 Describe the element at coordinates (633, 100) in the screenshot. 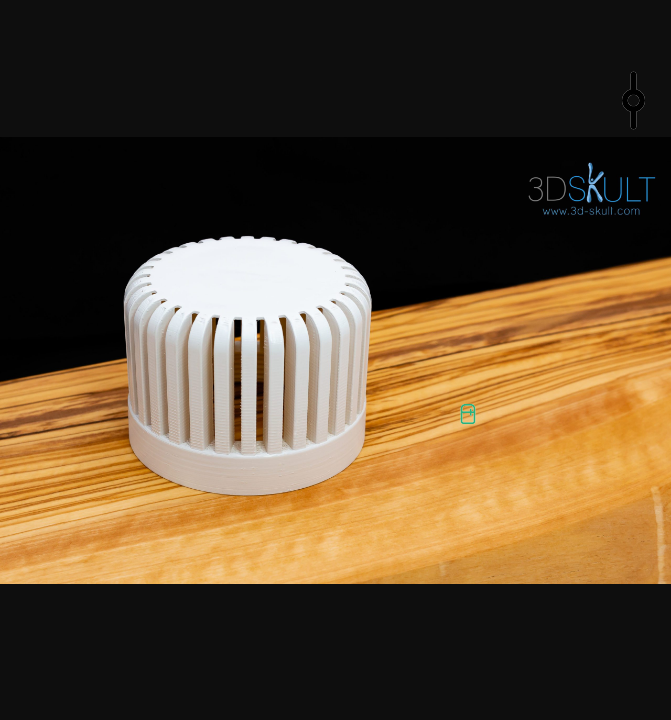

I see `view commit history in version control` at that location.